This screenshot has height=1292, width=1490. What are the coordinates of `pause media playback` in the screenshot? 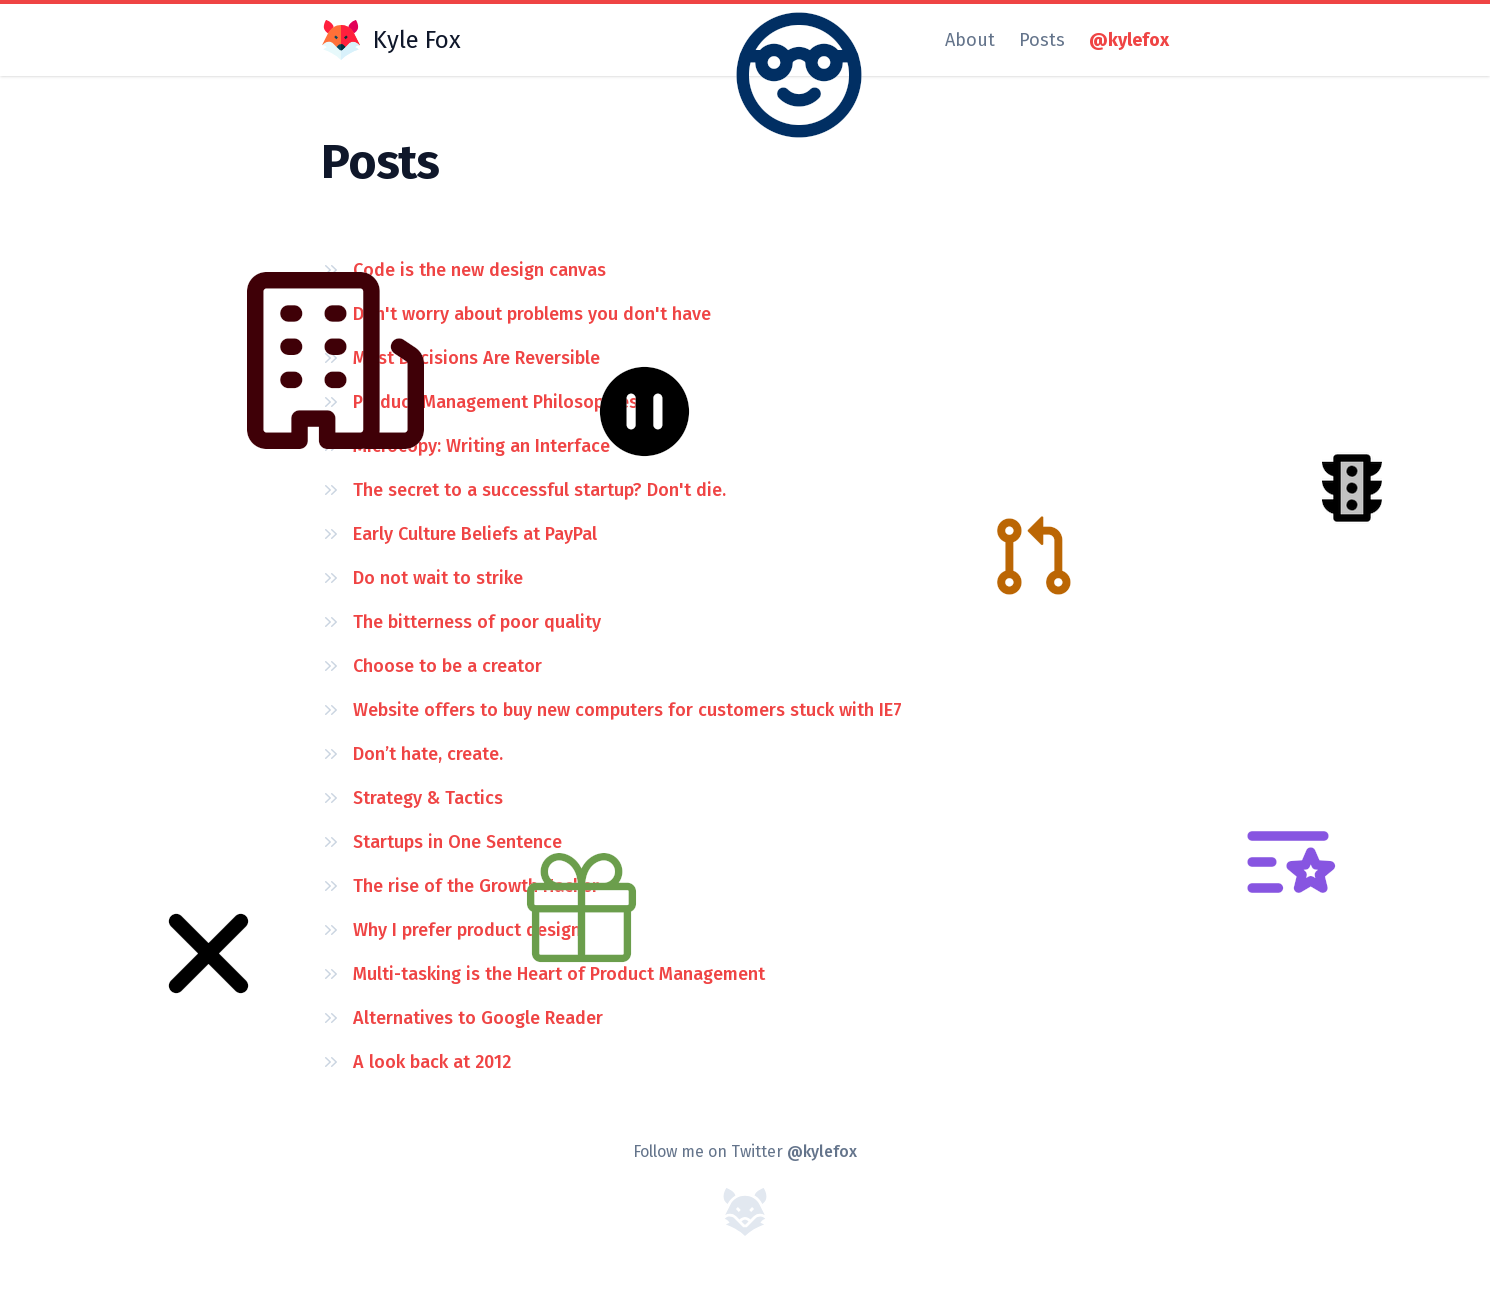 It's located at (644, 411).